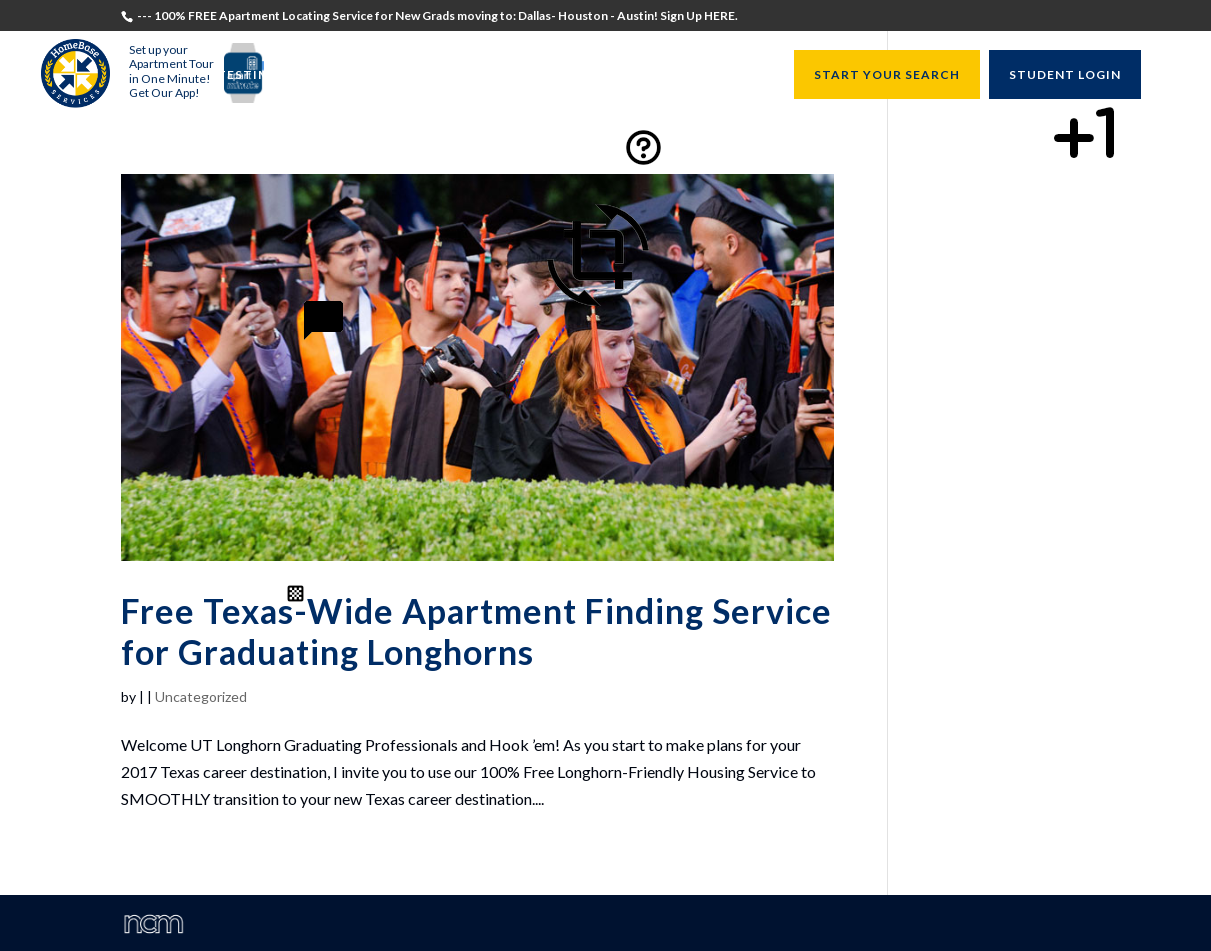 The height and width of the screenshot is (951, 1211). What do you see at coordinates (643, 147) in the screenshot?
I see `access help or FAQ section` at bounding box center [643, 147].